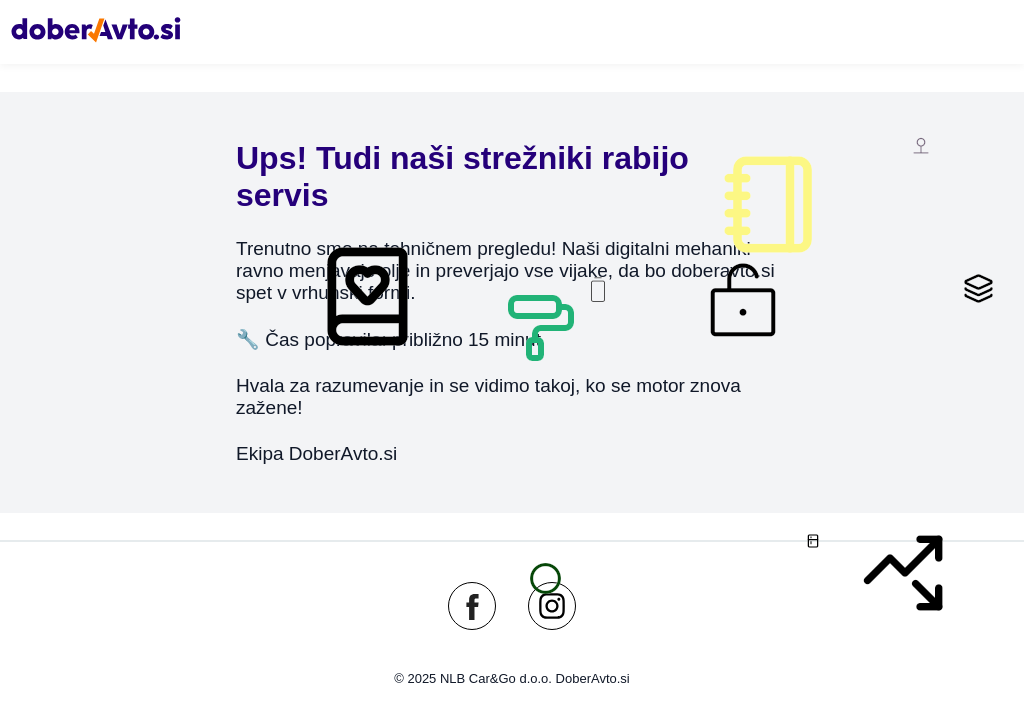  What do you see at coordinates (367, 296) in the screenshot?
I see `view your favorite books` at bounding box center [367, 296].